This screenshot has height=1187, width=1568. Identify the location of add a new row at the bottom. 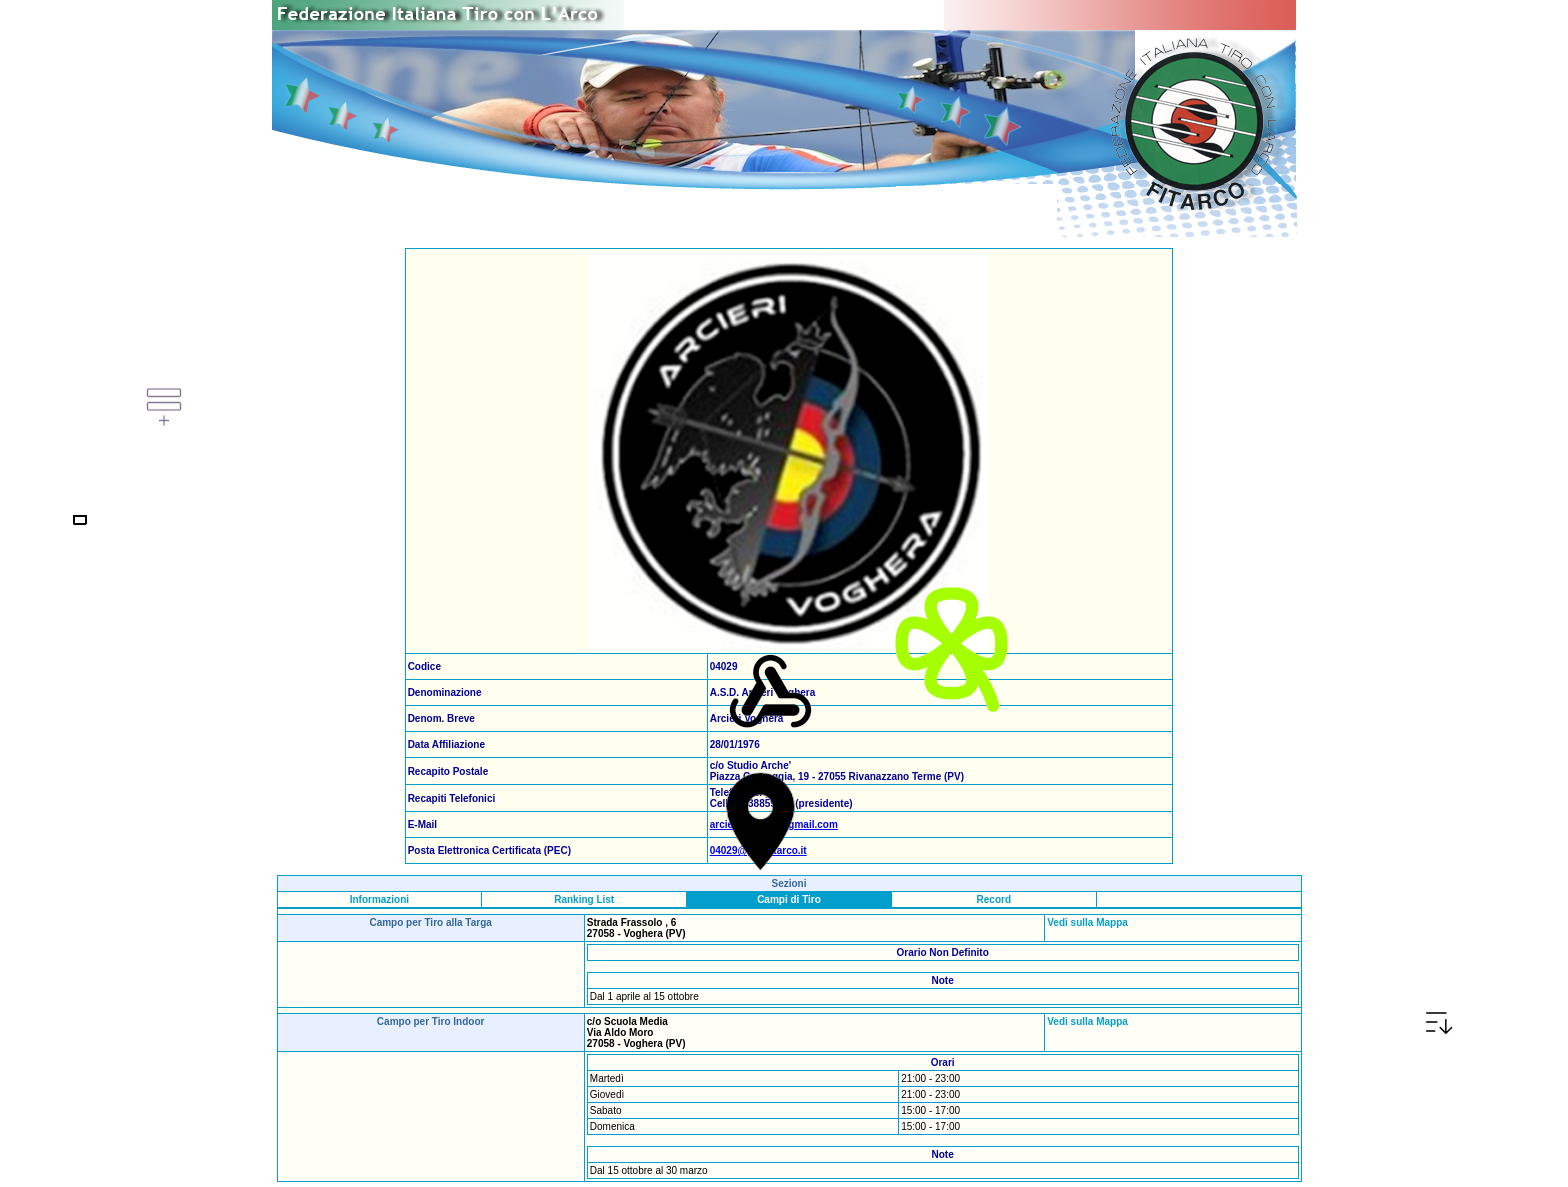
(164, 404).